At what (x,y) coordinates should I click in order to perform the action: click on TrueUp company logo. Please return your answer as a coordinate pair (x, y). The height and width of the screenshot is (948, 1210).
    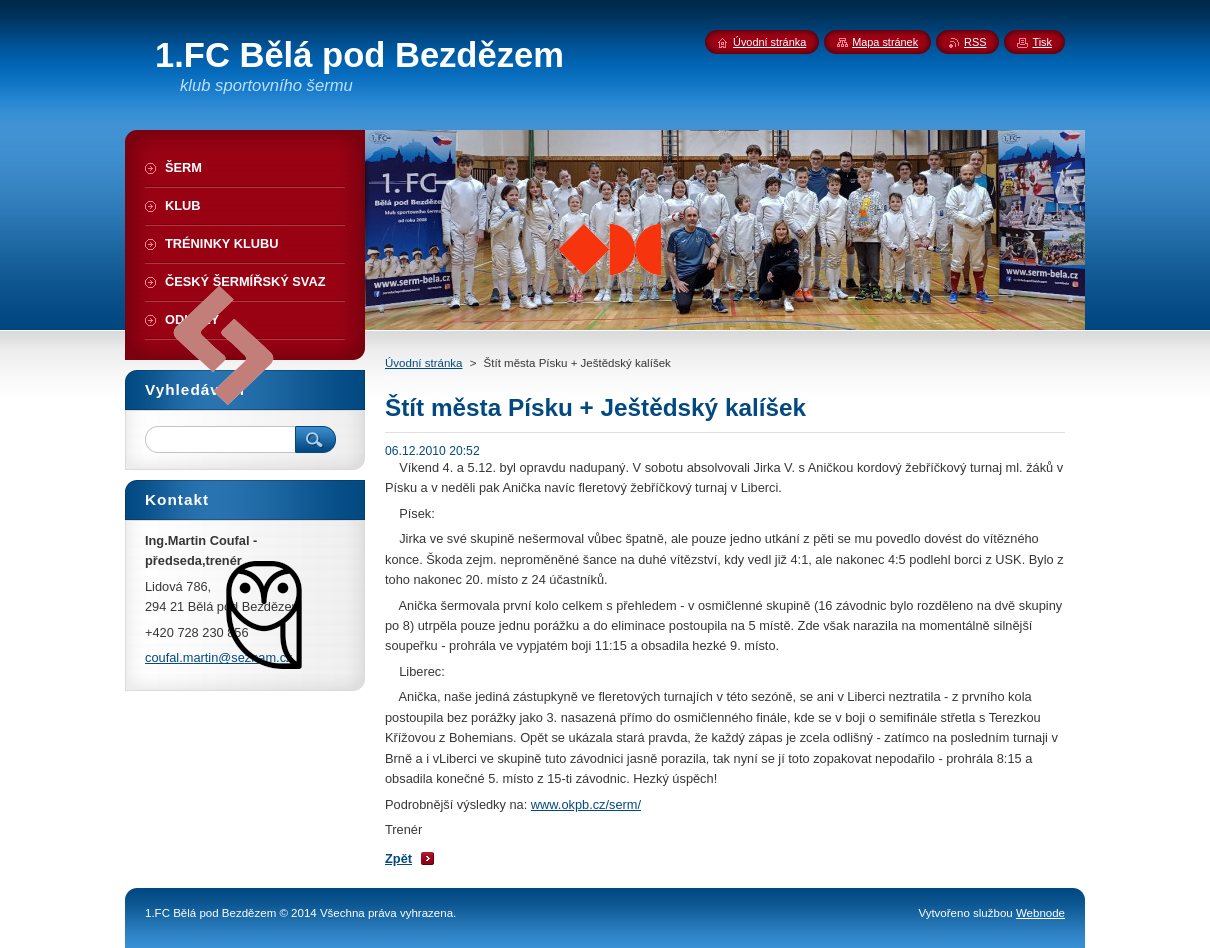
    Looking at the image, I should click on (264, 615).